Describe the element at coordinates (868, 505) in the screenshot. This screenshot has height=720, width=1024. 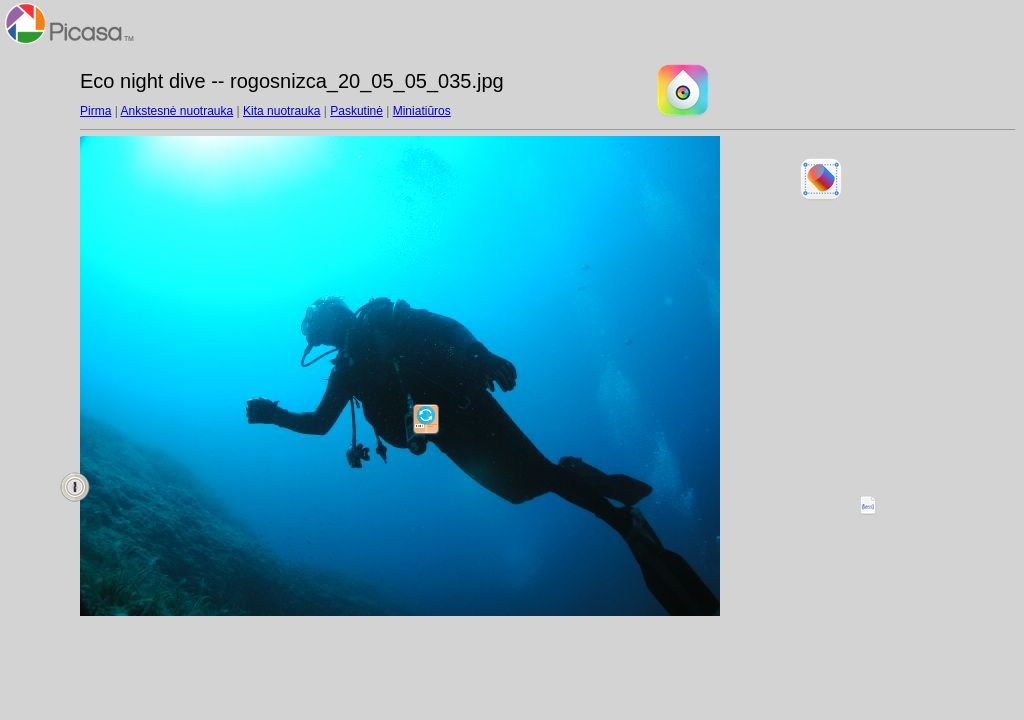
I see `a LESS stylesheet file` at that location.